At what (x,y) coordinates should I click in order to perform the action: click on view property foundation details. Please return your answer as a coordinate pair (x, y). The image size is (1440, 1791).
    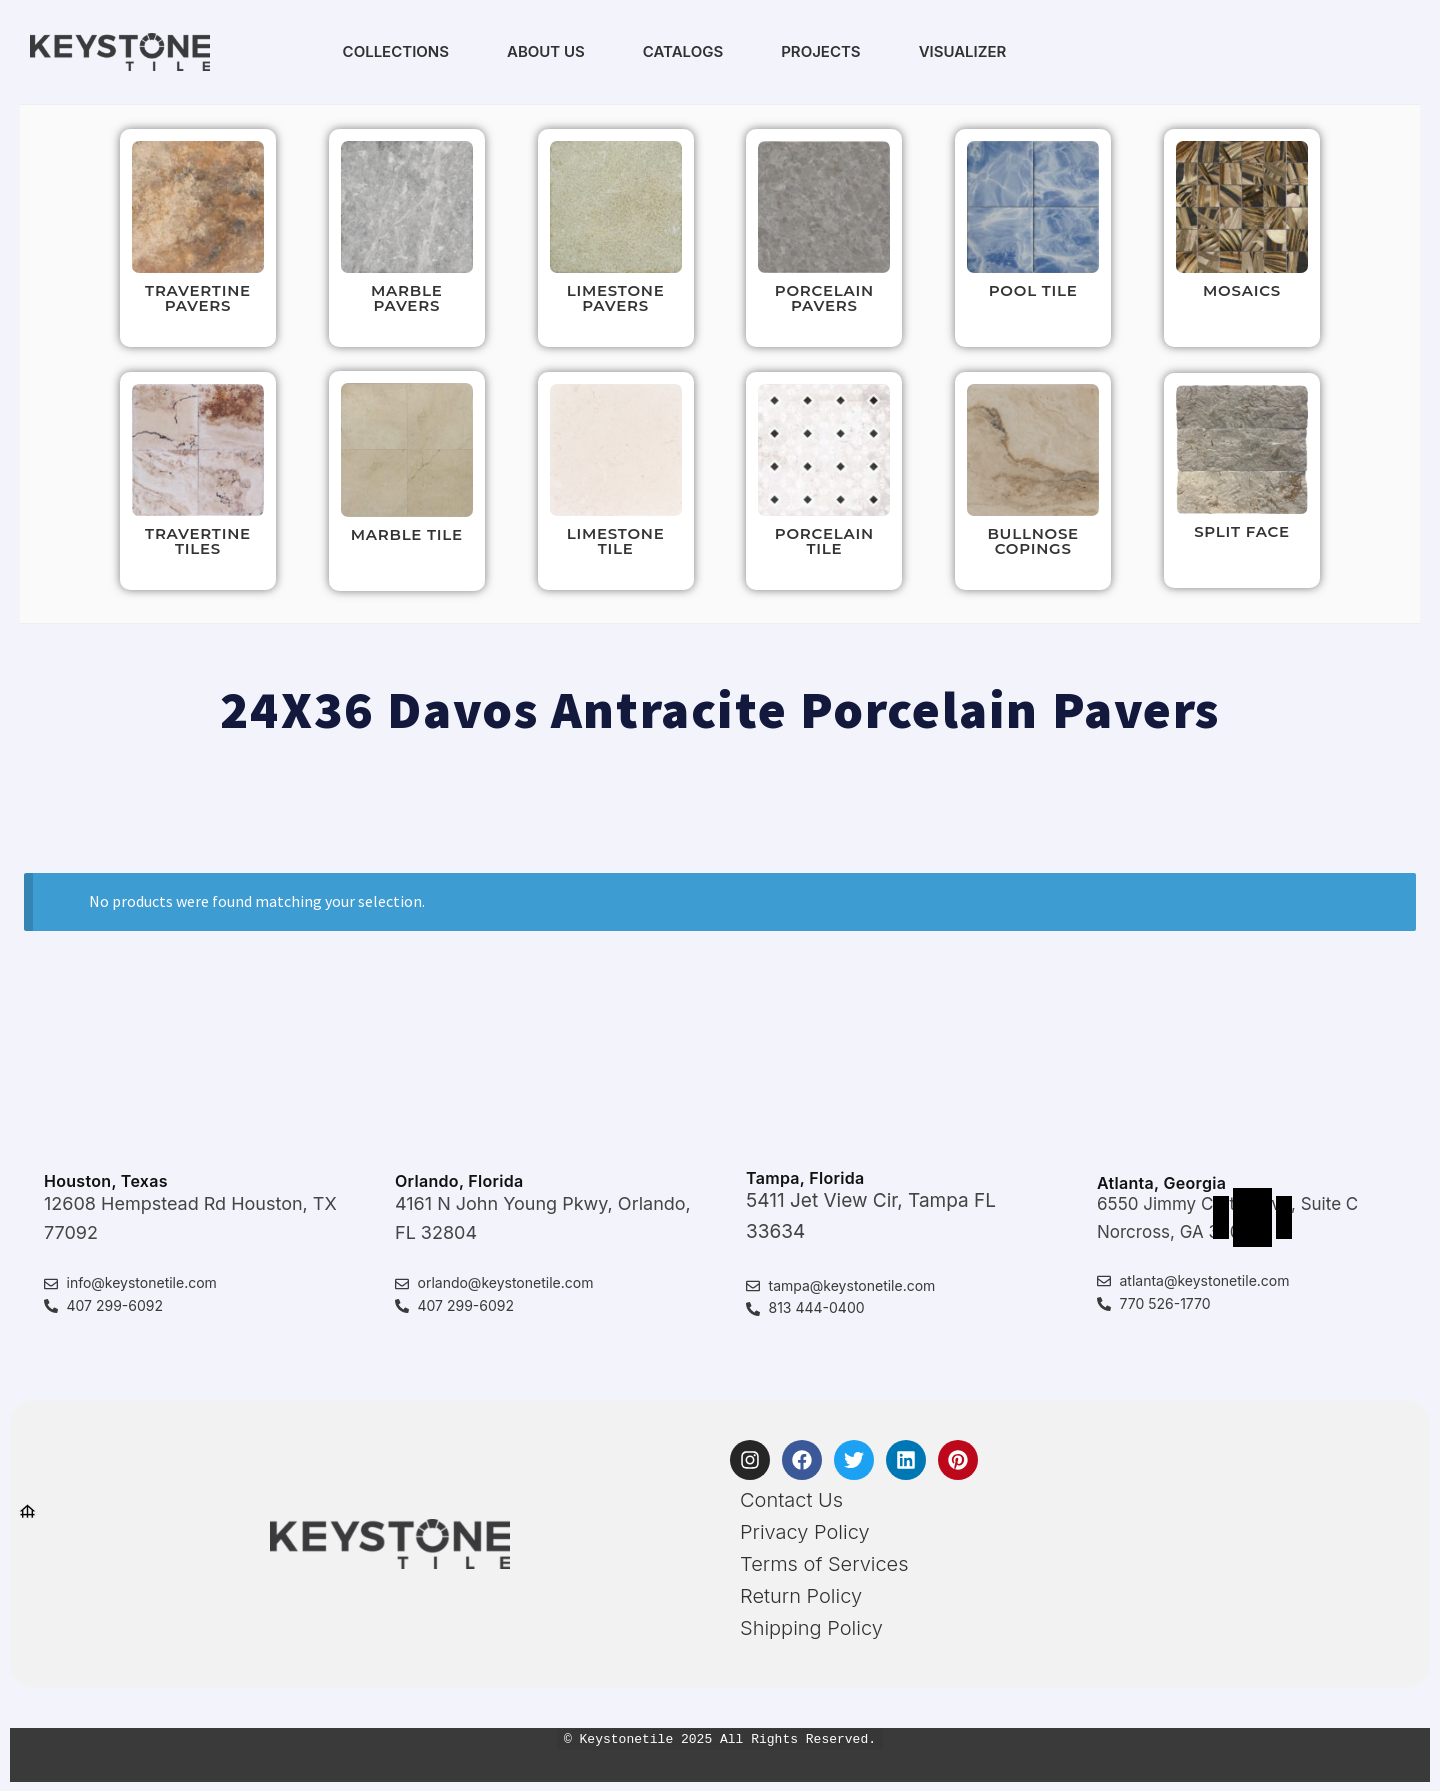
    Looking at the image, I should click on (27, 1511).